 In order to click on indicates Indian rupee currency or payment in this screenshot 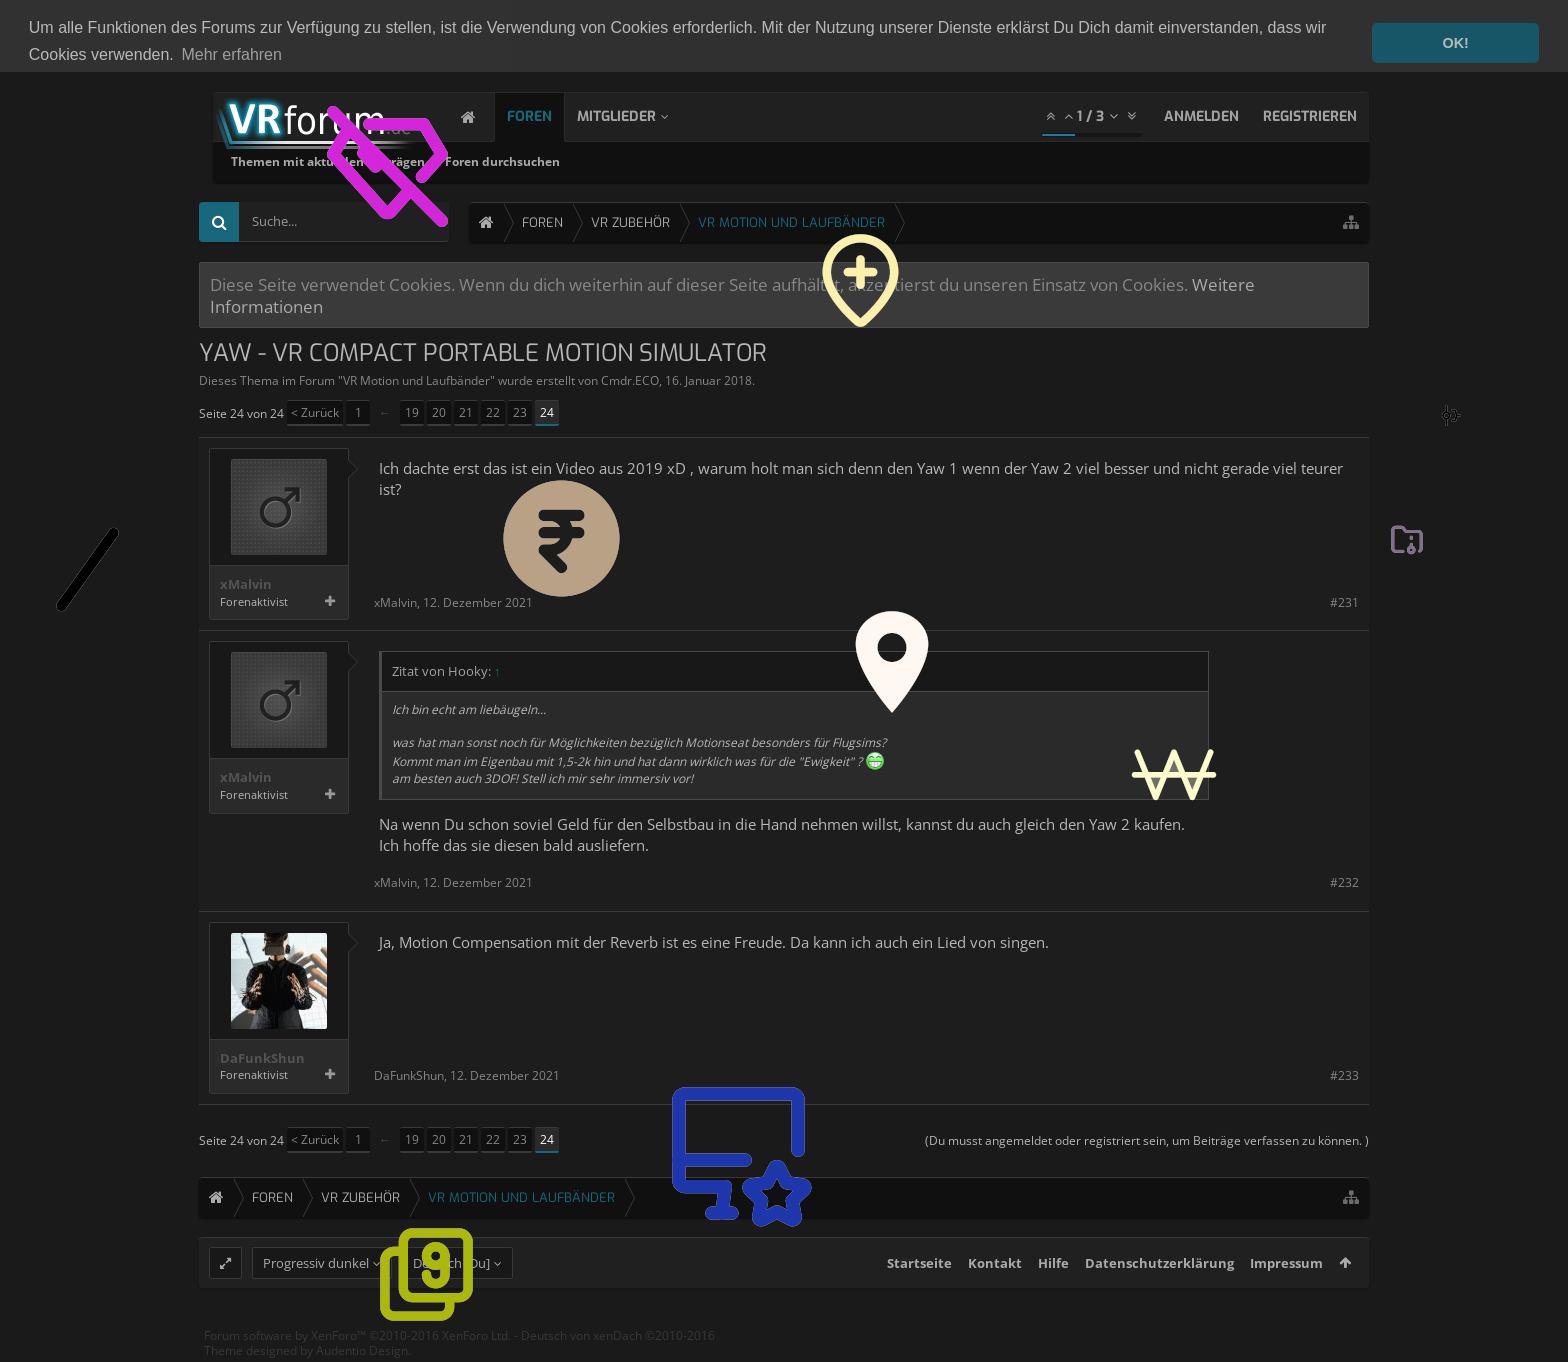, I will do `click(561, 538)`.